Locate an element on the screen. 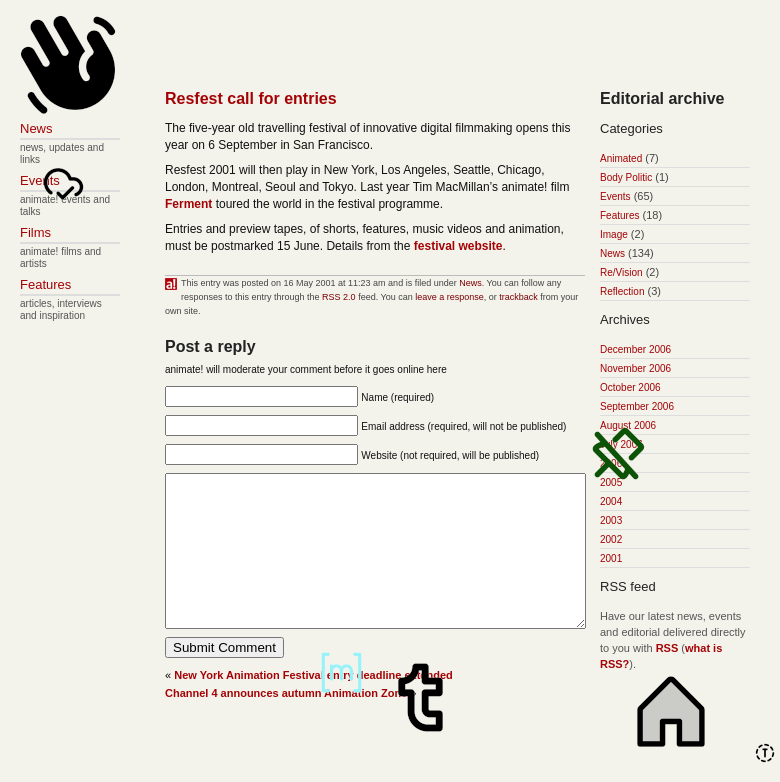 This screenshot has width=780, height=782. unpin this item is located at coordinates (616, 455).